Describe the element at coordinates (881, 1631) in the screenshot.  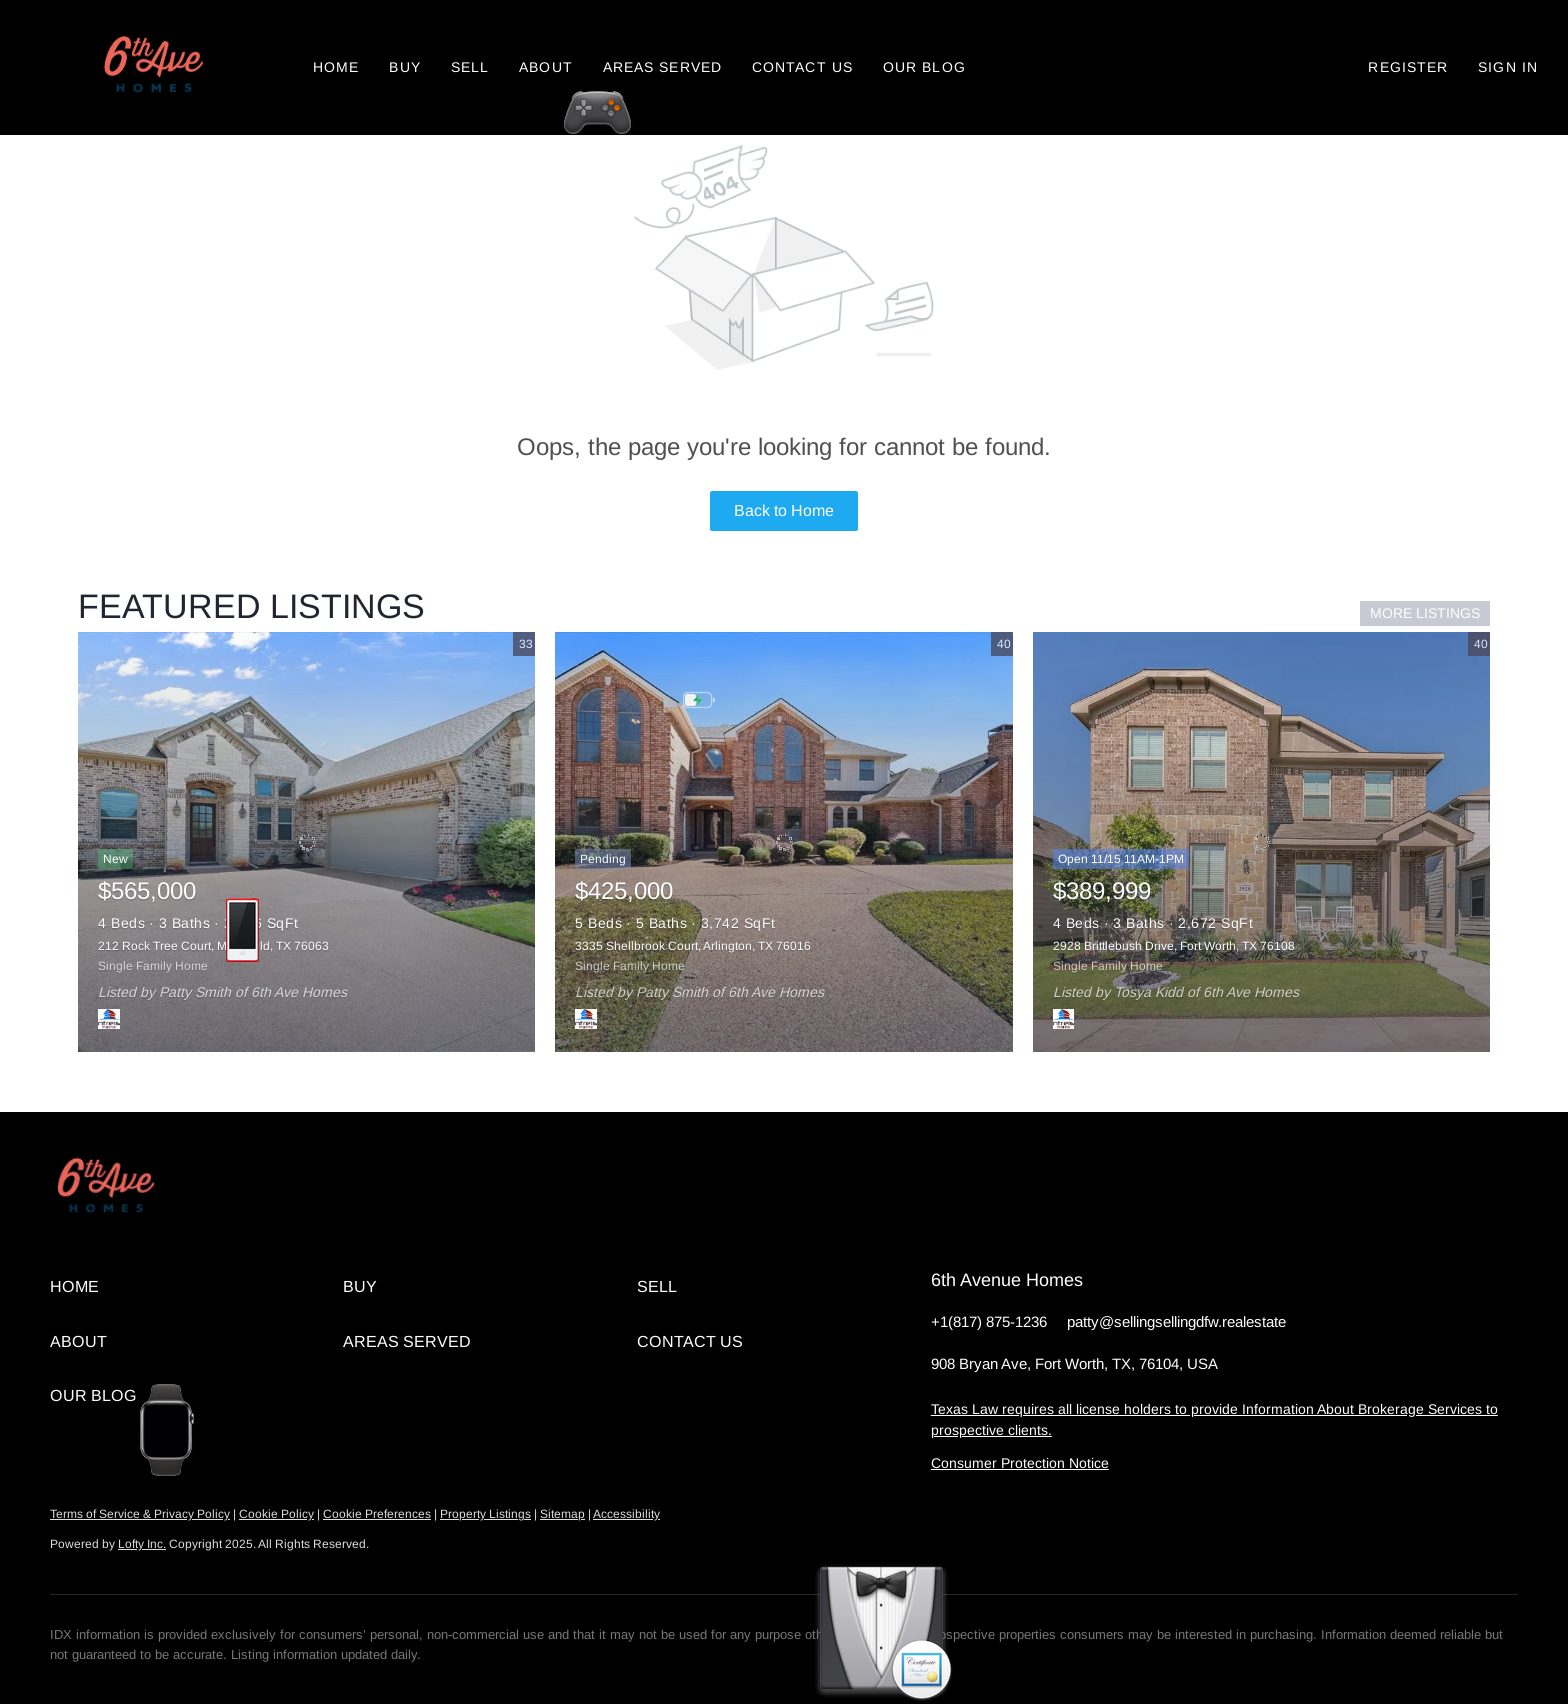
I see `manage digital certificates and security credentials` at that location.